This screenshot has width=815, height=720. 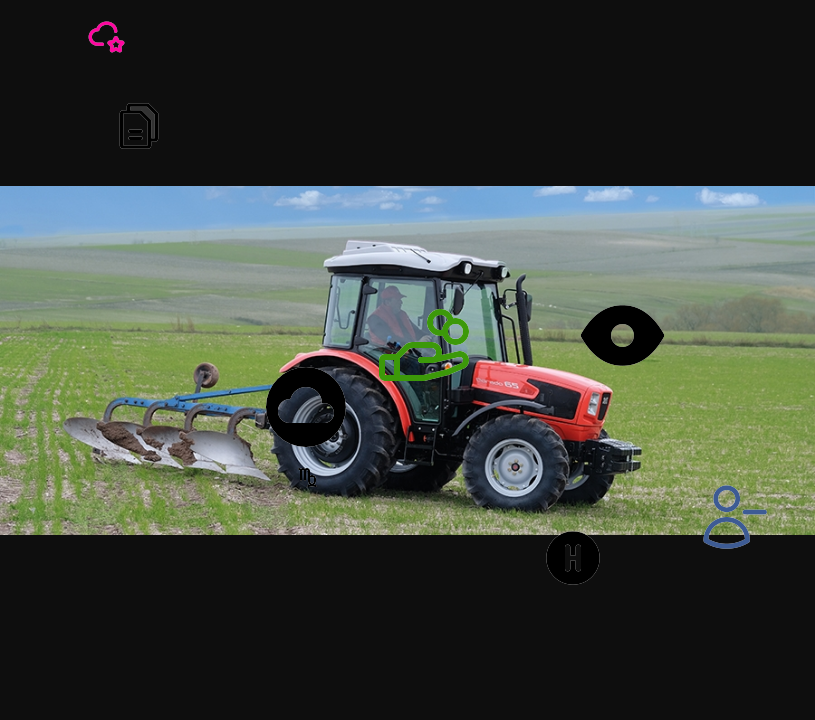 What do you see at coordinates (308, 477) in the screenshot?
I see `indicates virgo zodiac sign` at bounding box center [308, 477].